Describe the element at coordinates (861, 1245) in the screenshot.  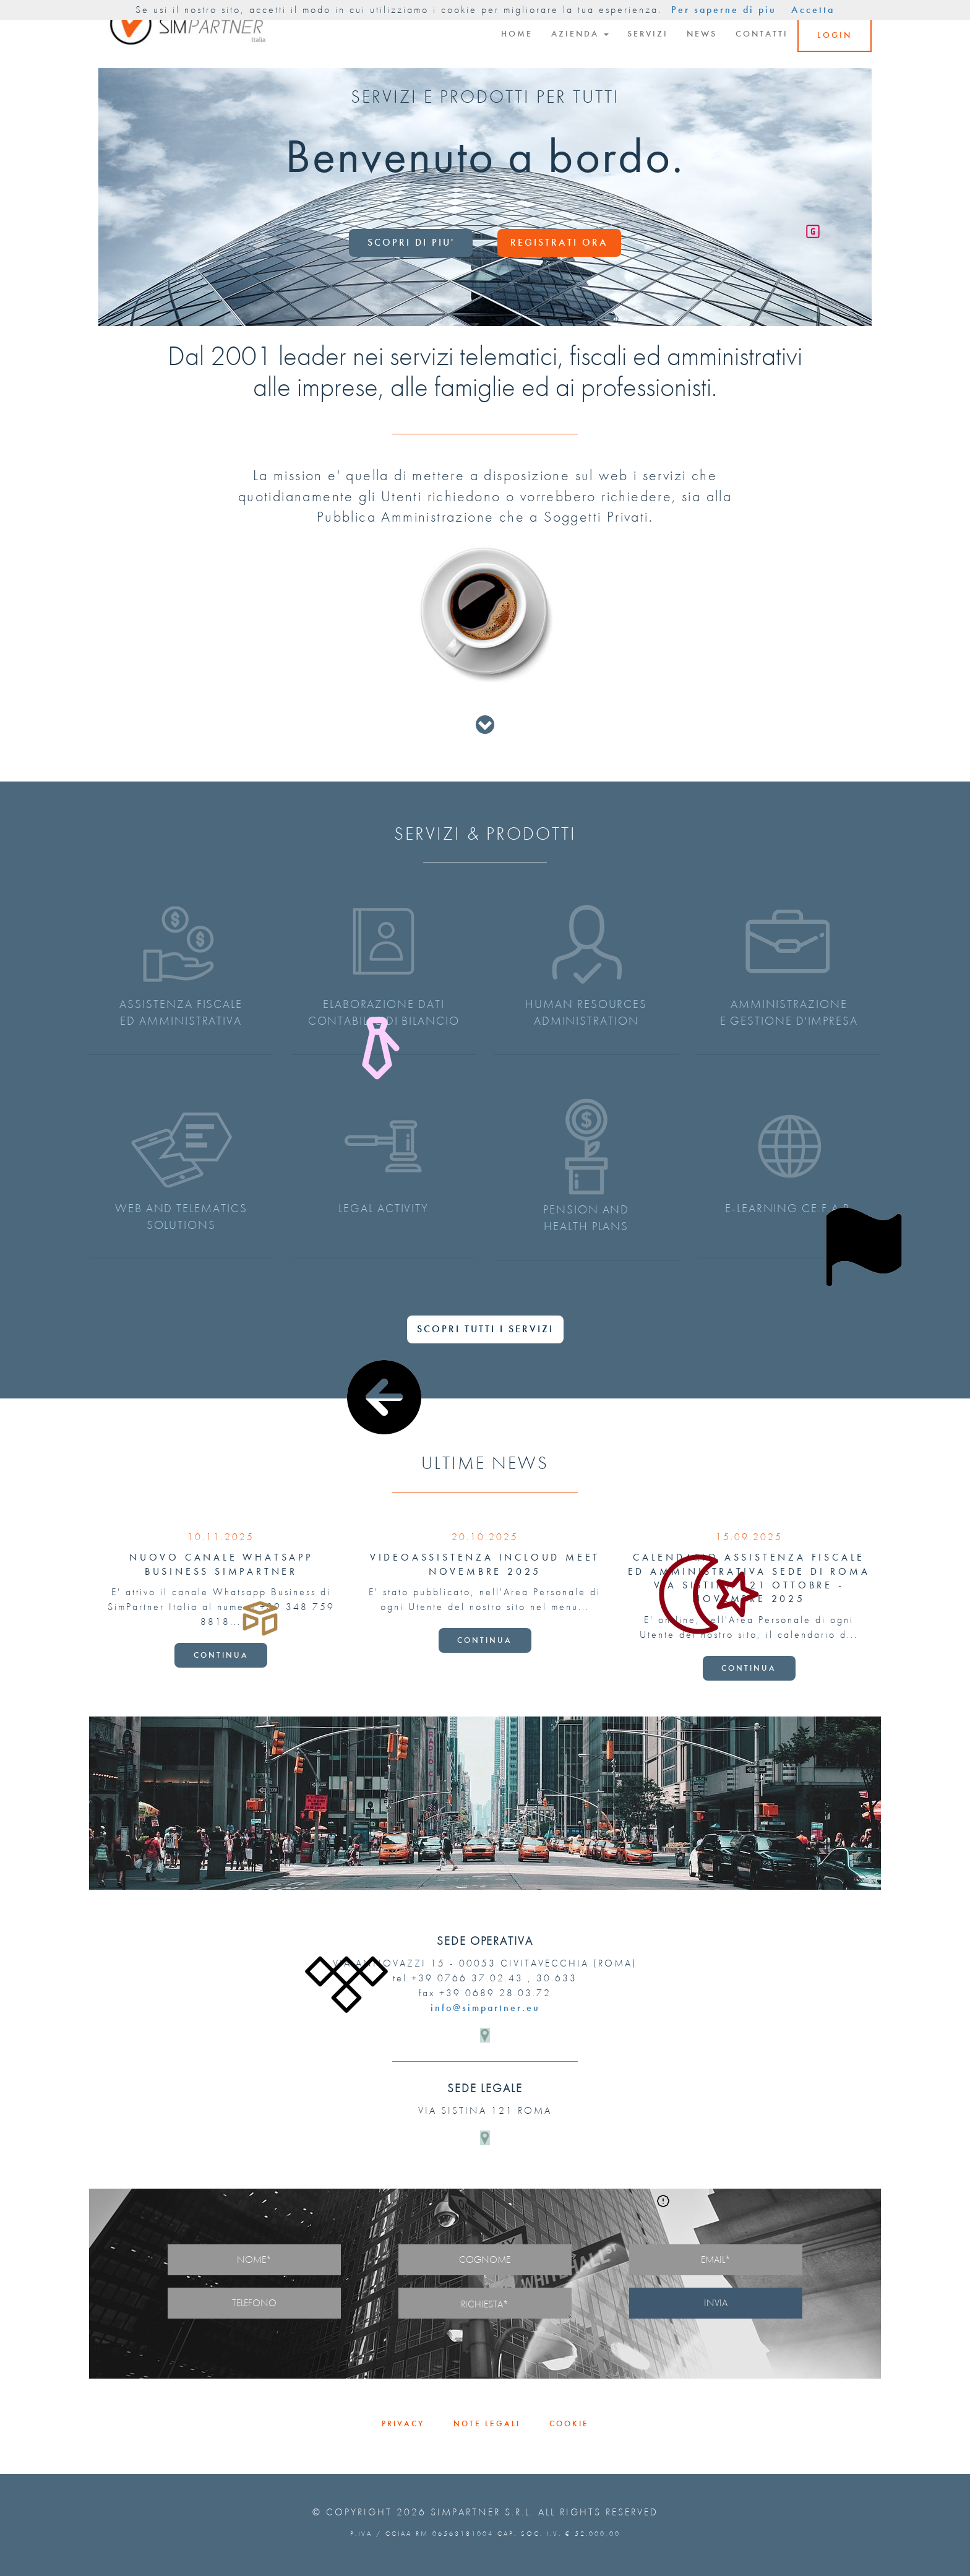
I see `flag or bookmark an item for follow-up` at that location.